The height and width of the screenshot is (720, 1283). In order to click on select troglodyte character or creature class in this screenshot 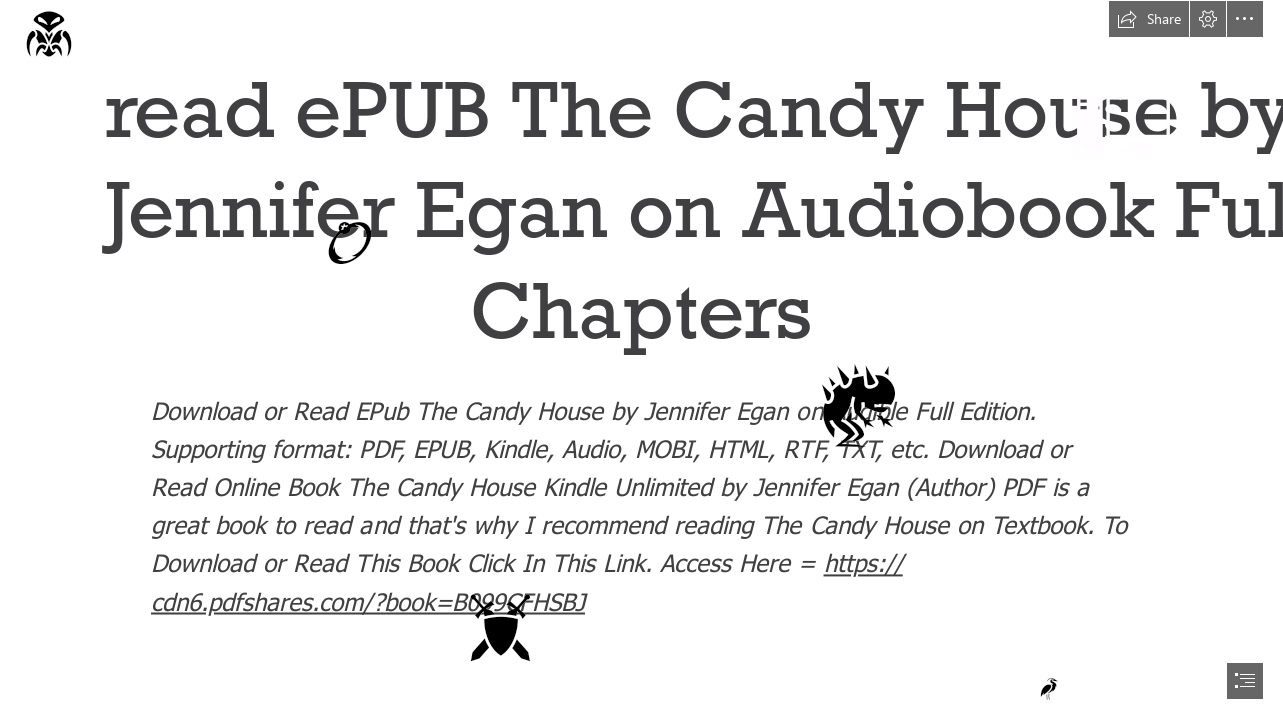, I will do `click(858, 405)`.